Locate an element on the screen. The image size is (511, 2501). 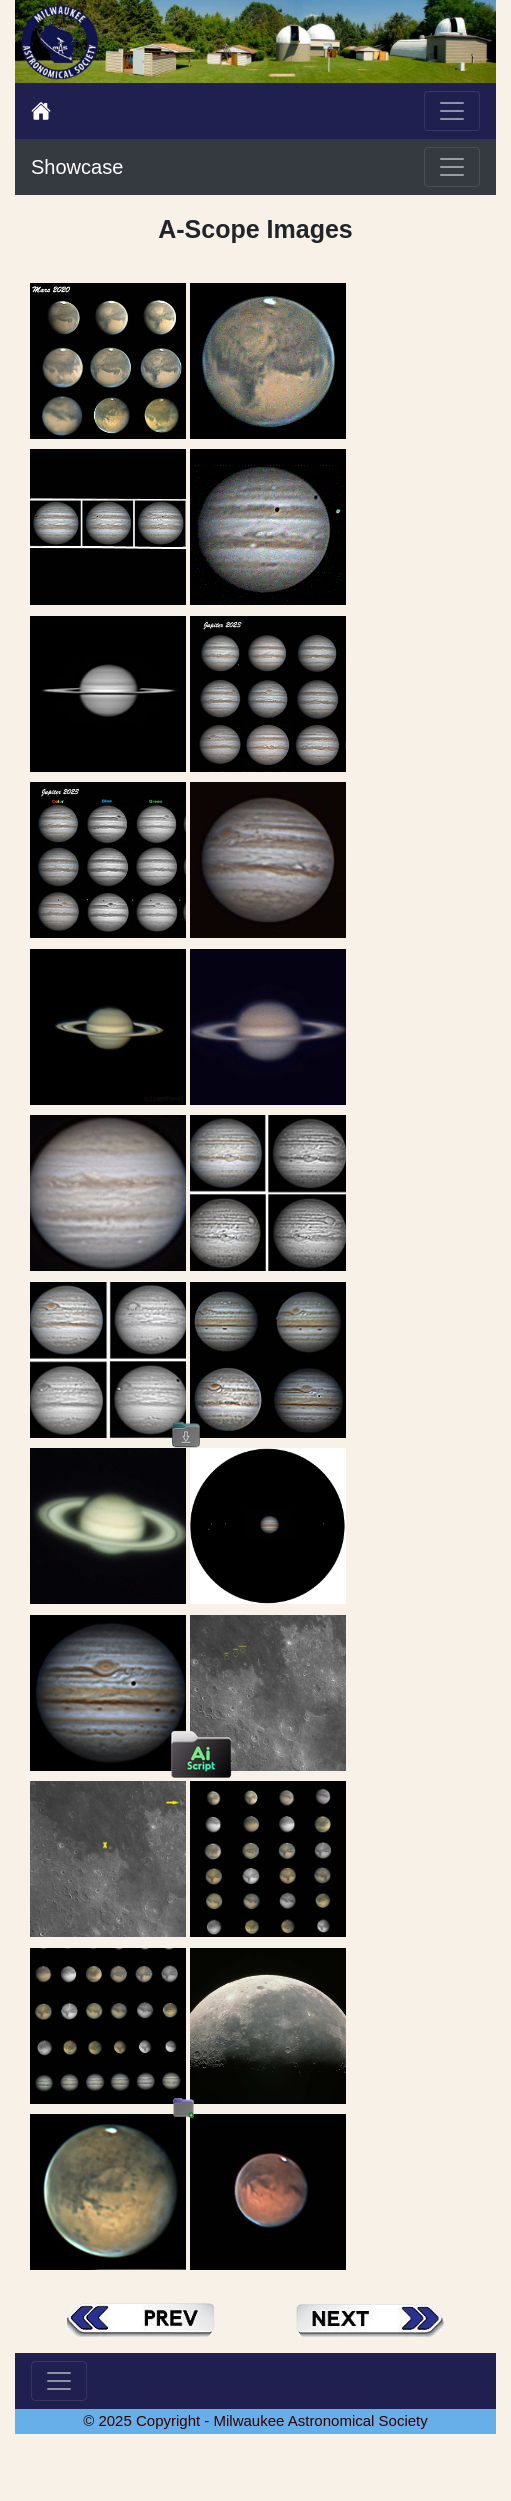
open your downloads folder is located at coordinates (186, 1434).